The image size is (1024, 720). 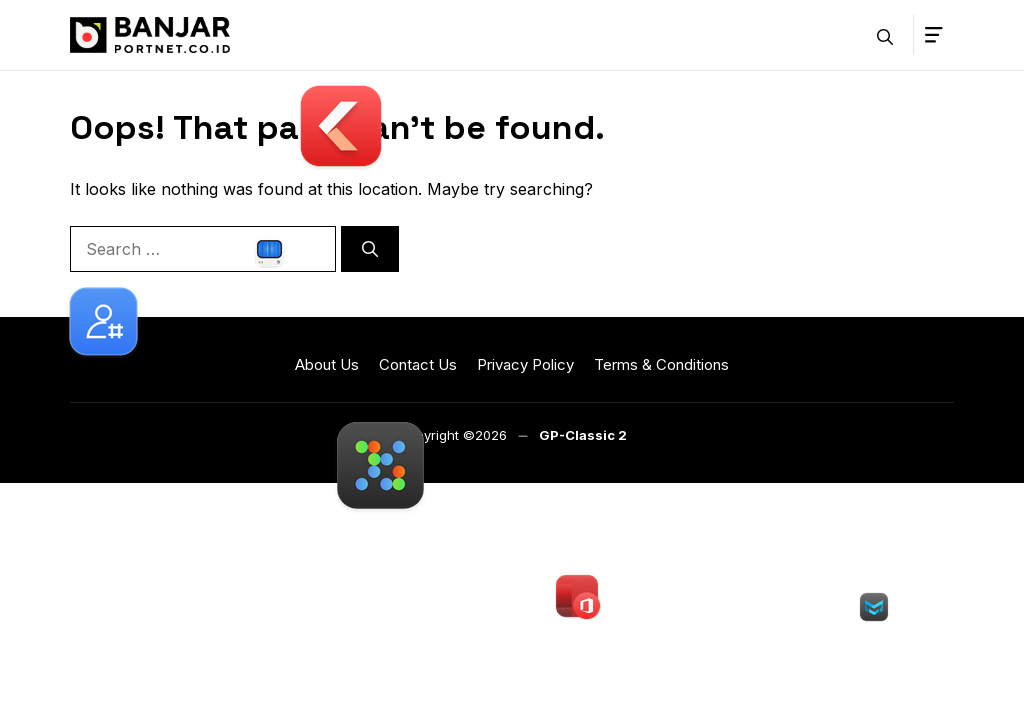 What do you see at coordinates (380, 465) in the screenshot?
I see `launch gnome five or more puzzle game` at bounding box center [380, 465].